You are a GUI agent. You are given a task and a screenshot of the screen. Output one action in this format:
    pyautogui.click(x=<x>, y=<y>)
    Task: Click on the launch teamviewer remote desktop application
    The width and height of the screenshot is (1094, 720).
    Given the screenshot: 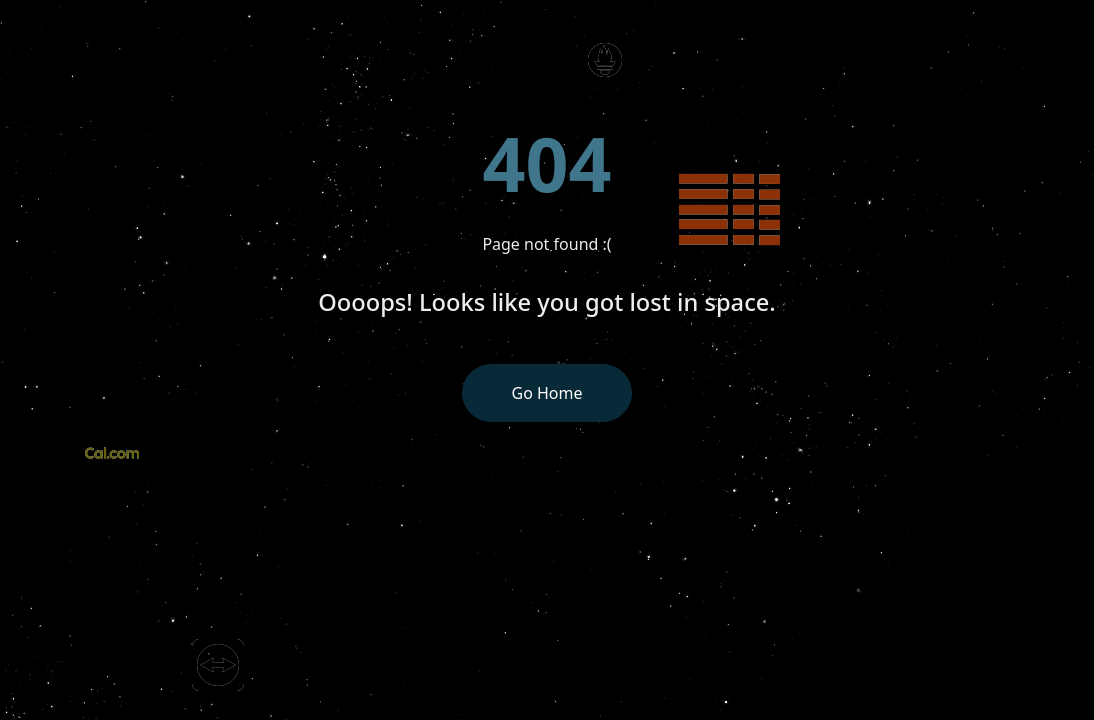 What is the action you would take?
    pyautogui.click(x=218, y=665)
    